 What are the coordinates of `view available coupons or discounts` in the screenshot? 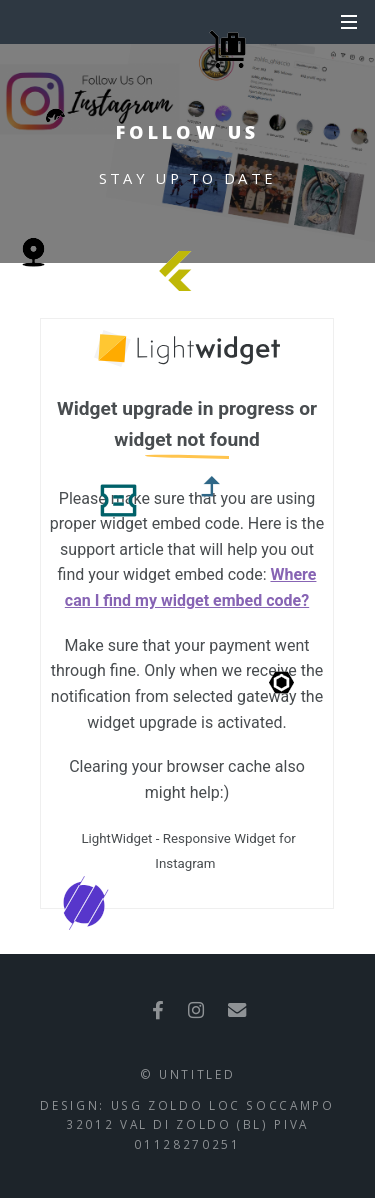 It's located at (118, 500).